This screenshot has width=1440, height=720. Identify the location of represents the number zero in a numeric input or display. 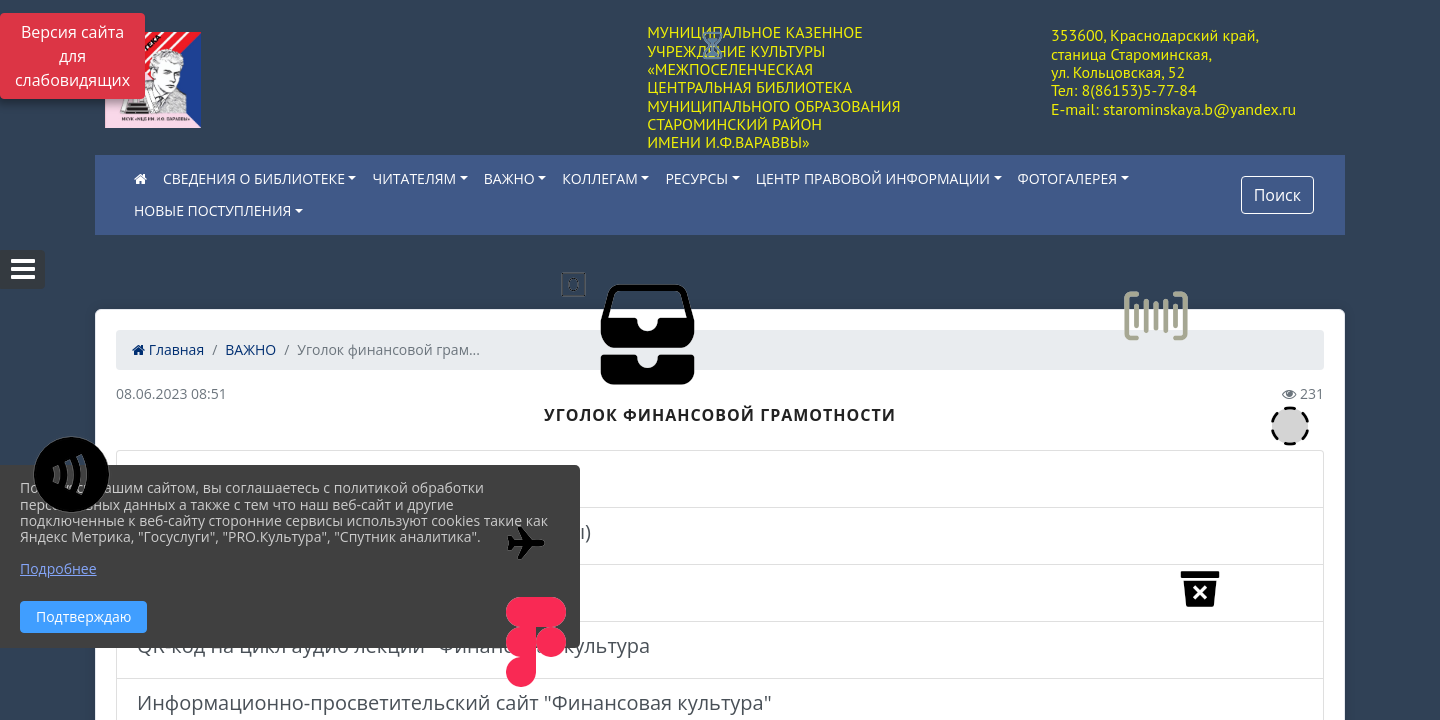
(573, 284).